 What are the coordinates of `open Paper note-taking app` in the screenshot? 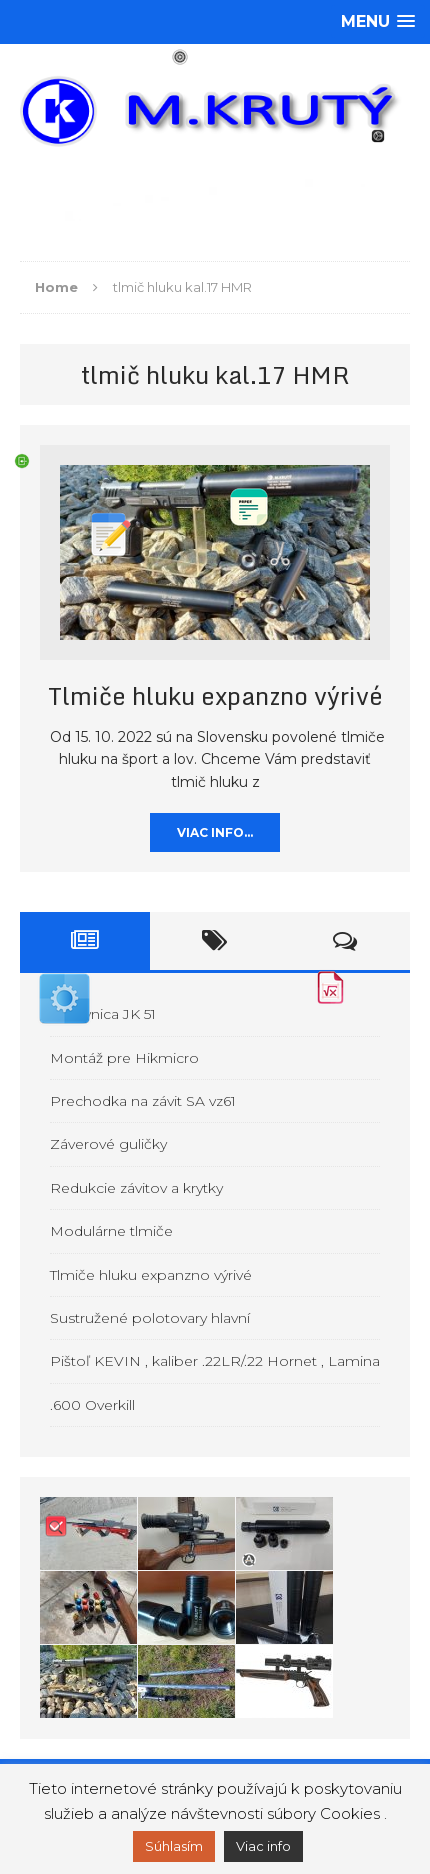 It's located at (249, 507).